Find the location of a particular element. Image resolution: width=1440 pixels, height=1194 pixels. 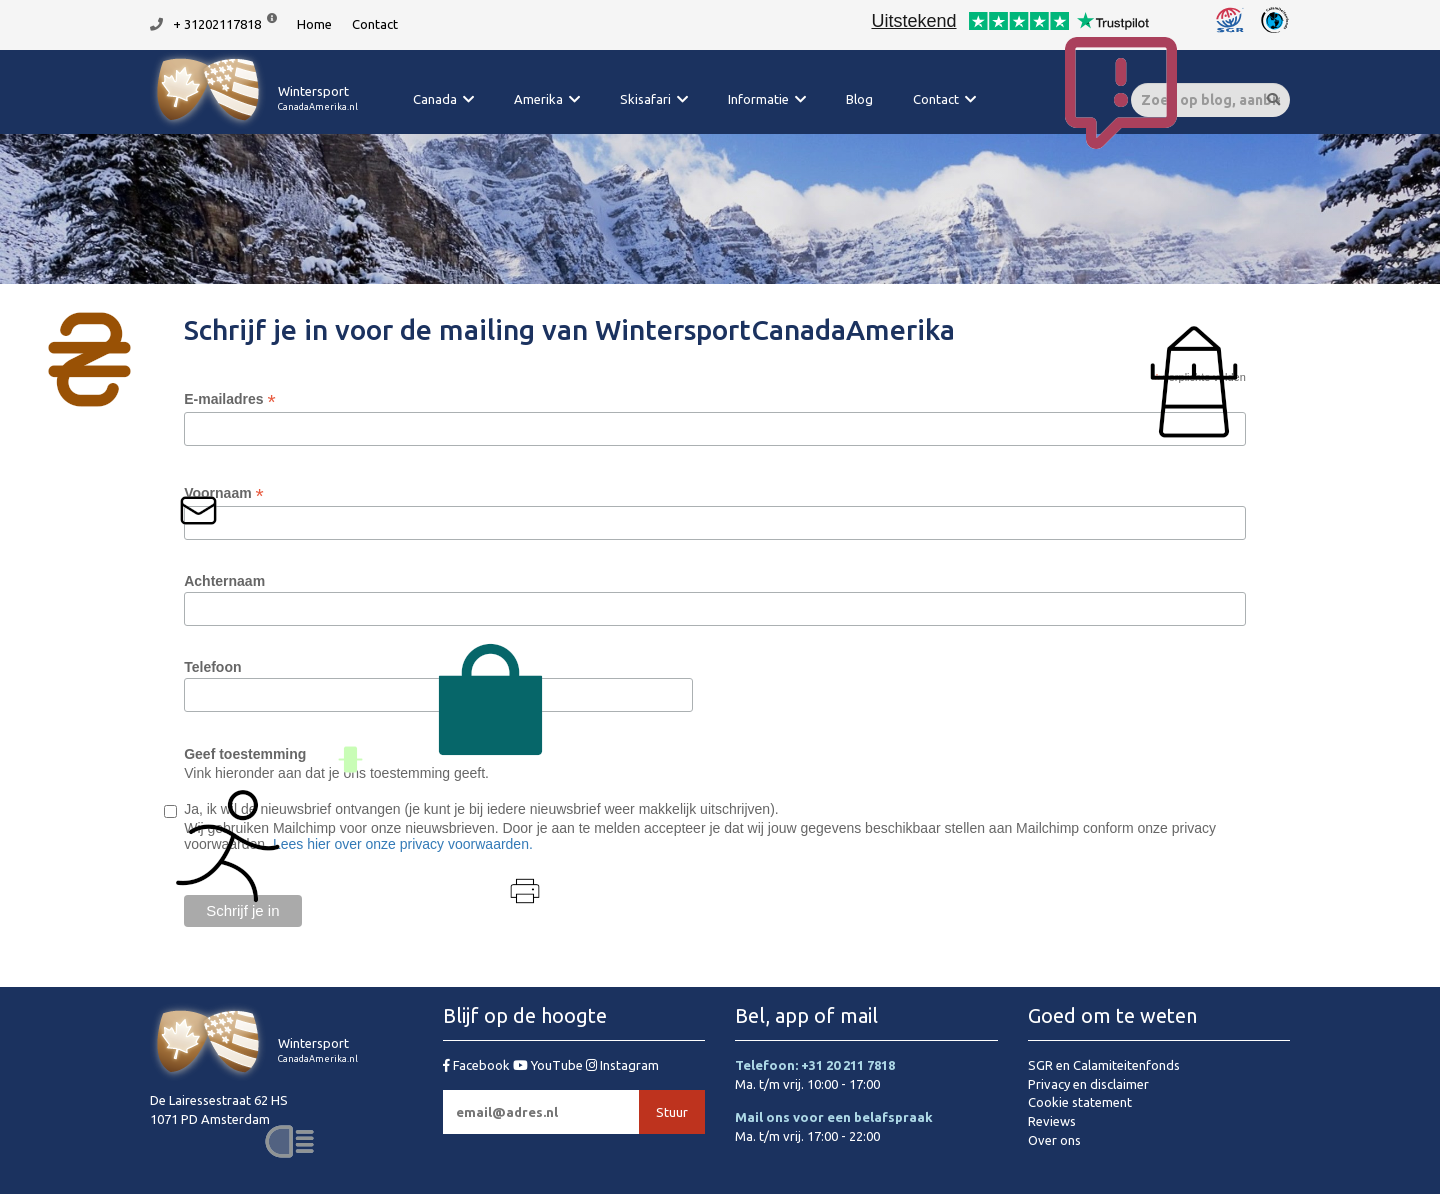

align object to vertical center is located at coordinates (350, 759).